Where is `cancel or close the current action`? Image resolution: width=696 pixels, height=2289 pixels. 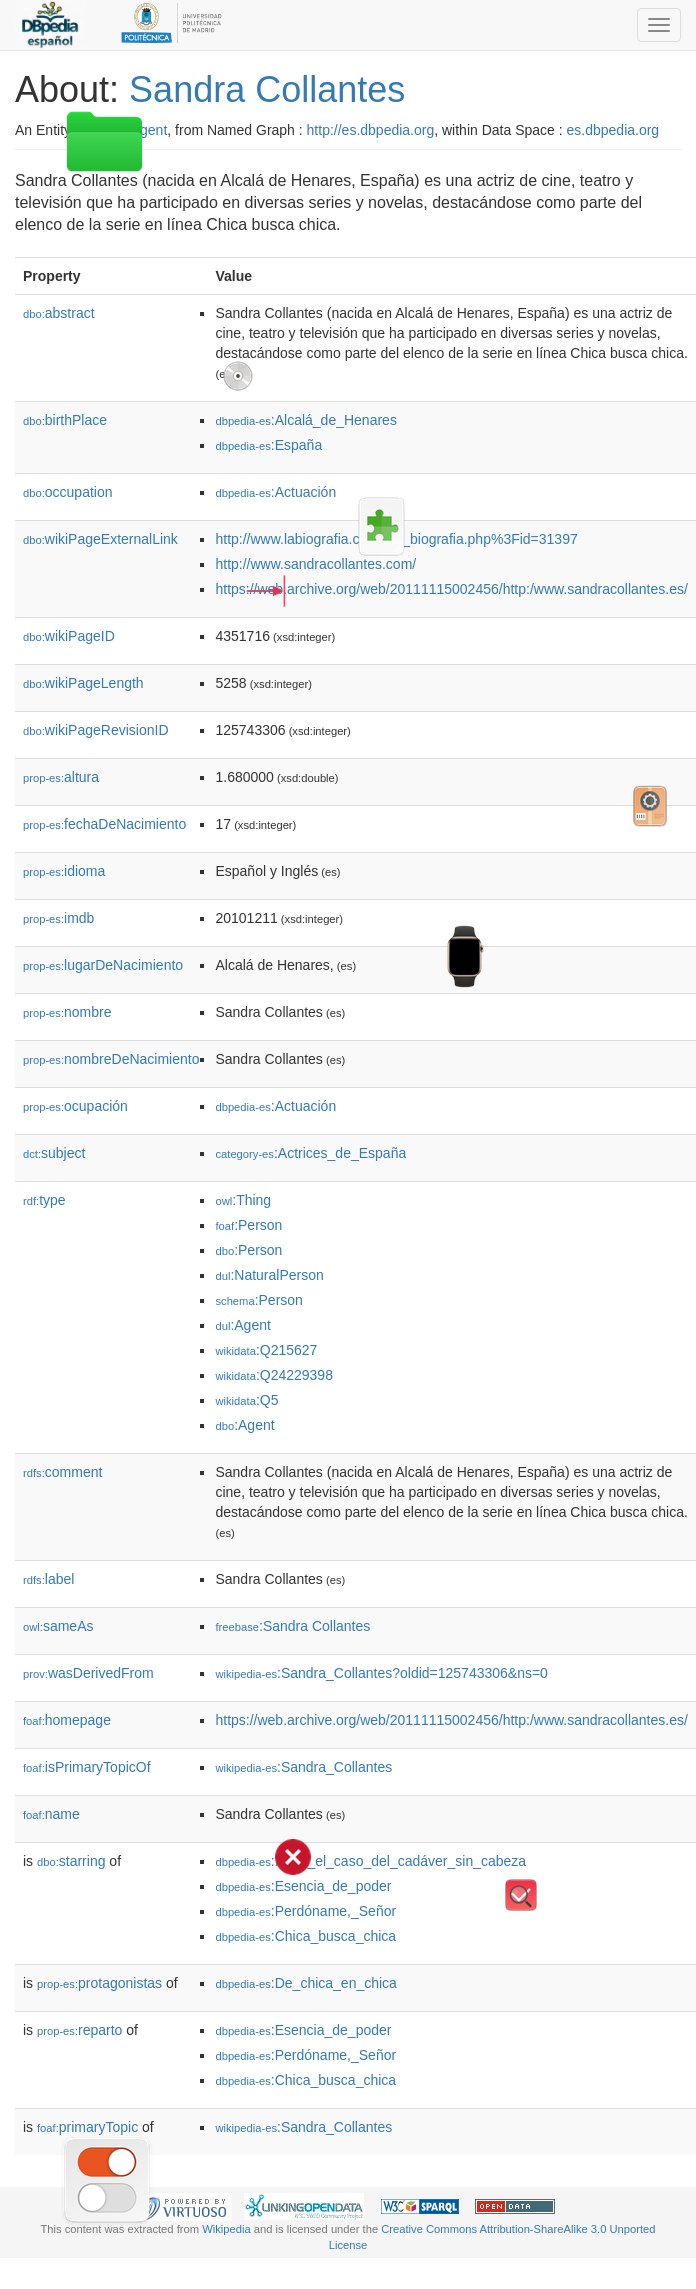 cancel or close the current action is located at coordinates (293, 1857).